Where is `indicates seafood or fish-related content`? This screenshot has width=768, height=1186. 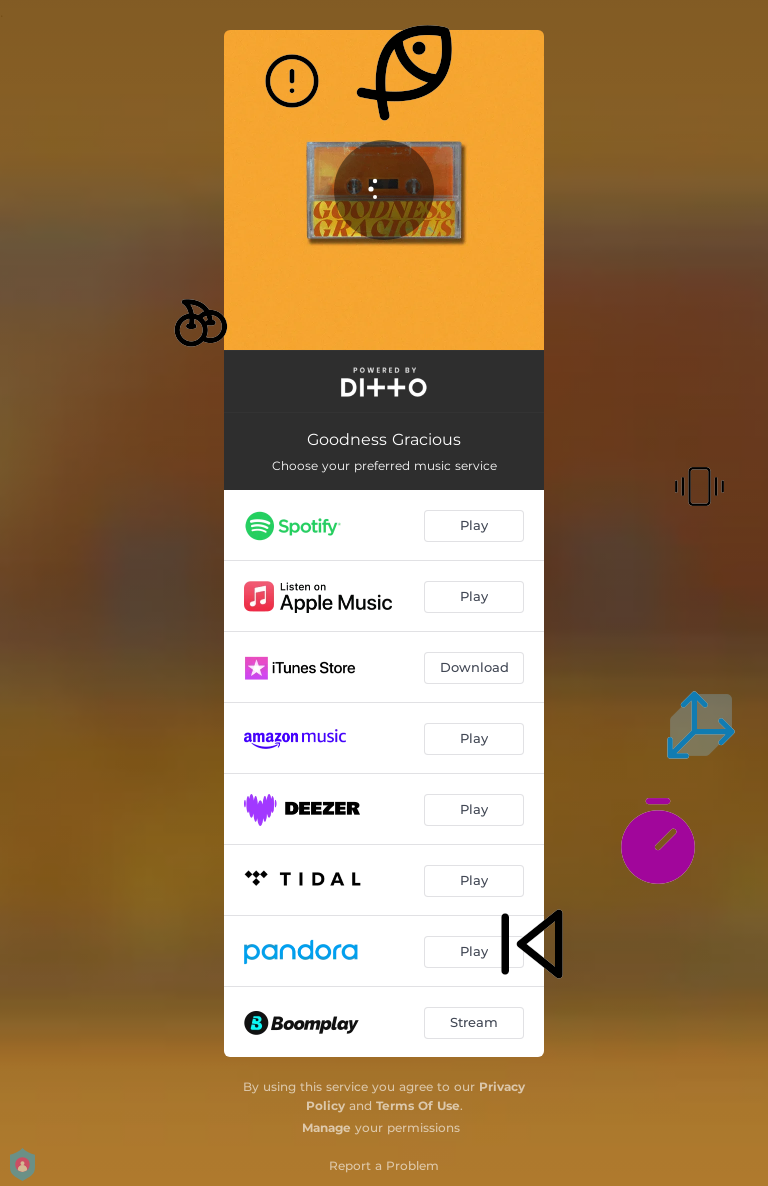 indicates seafood or fish-related content is located at coordinates (407, 69).